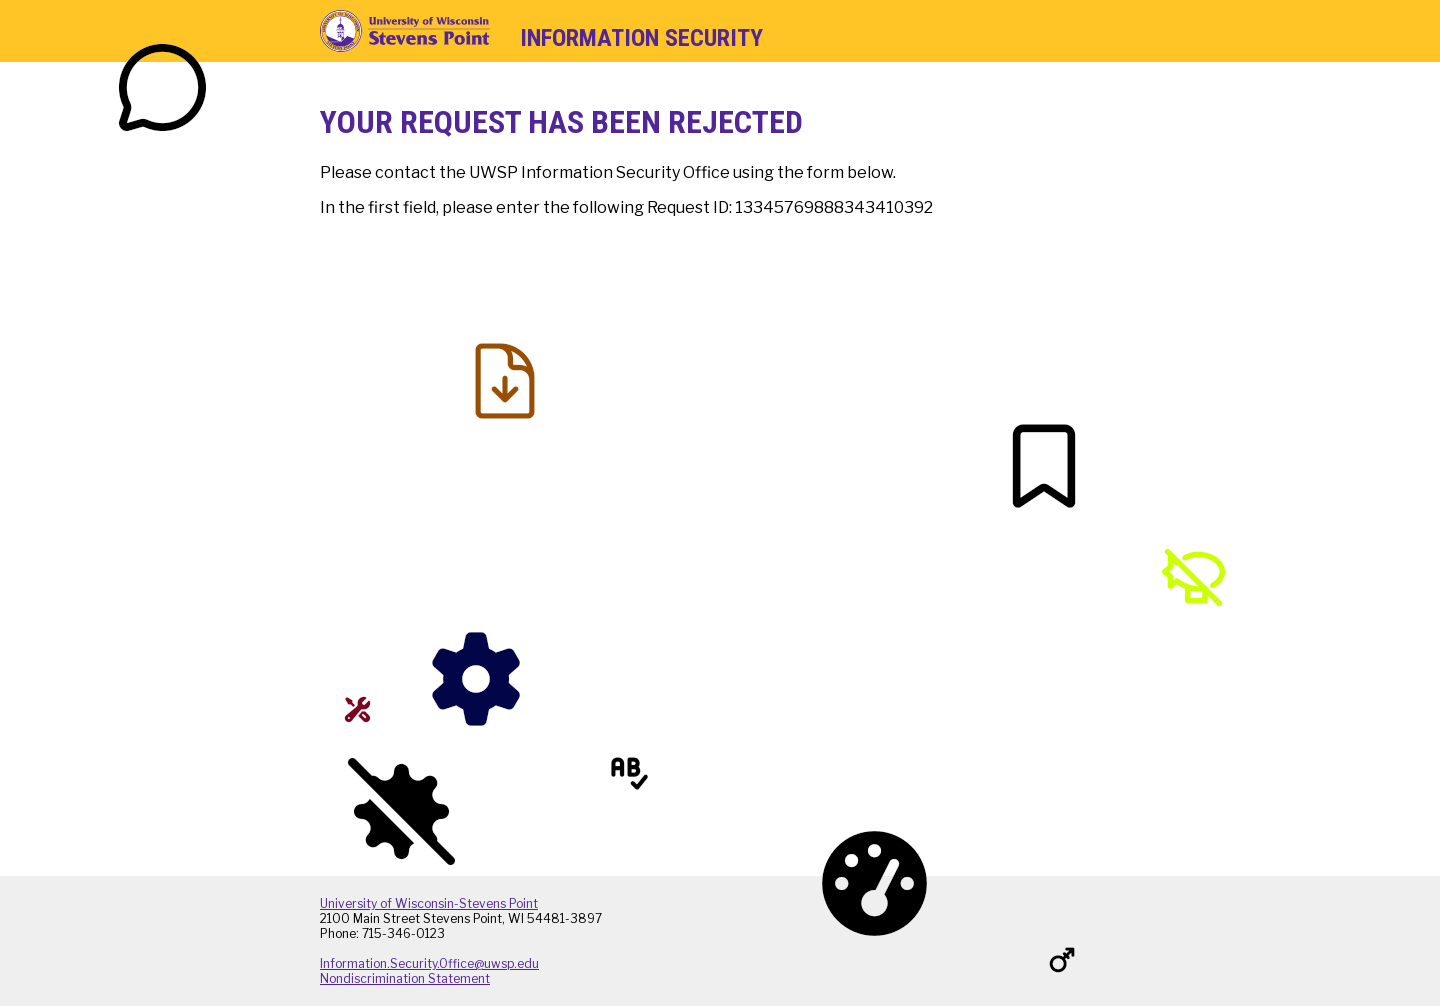  Describe the element at coordinates (476, 679) in the screenshot. I see `access settings or preferences` at that location.